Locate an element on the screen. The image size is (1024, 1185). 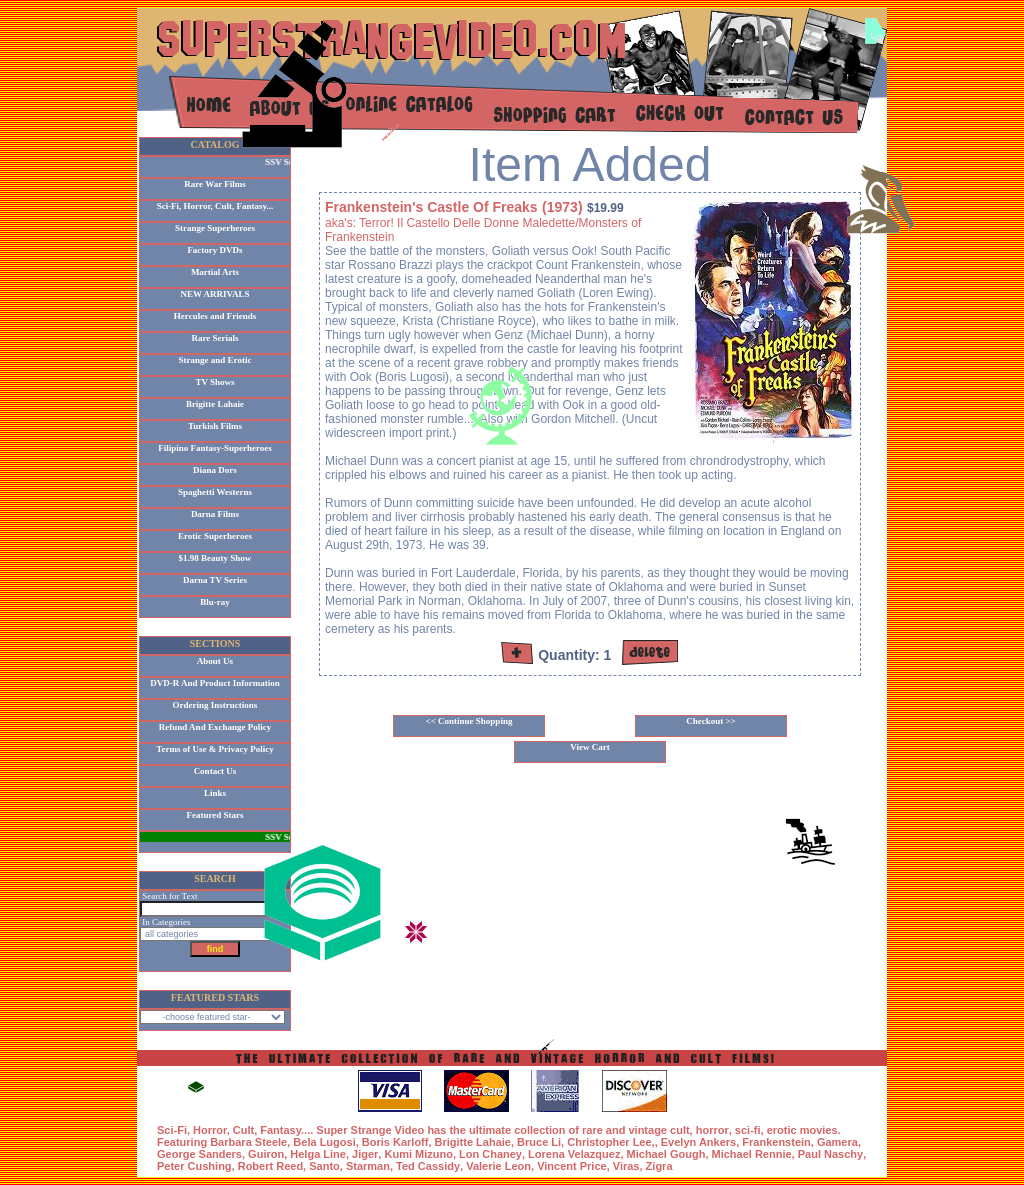
access hardware or mechanical settings is located at coordinates (322, 902).